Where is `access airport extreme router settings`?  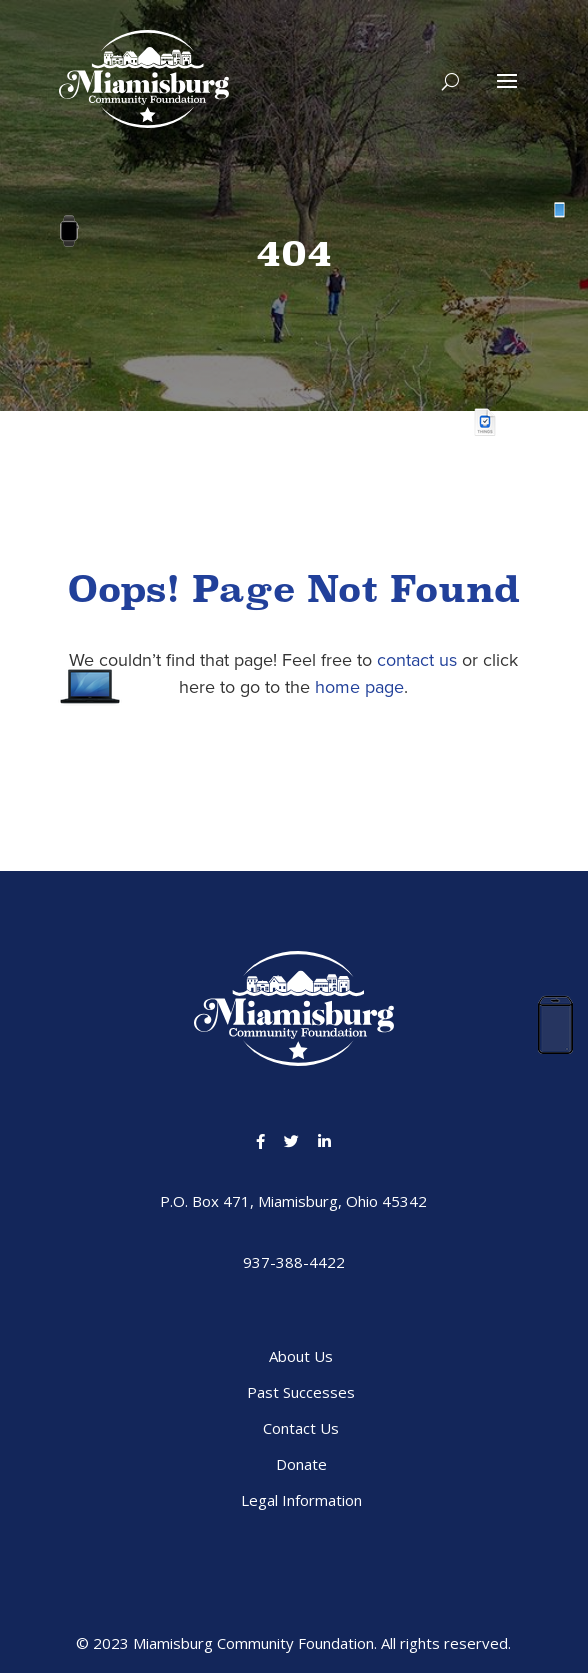 access airport extreme router settings is located at coordinates (555, 1024).